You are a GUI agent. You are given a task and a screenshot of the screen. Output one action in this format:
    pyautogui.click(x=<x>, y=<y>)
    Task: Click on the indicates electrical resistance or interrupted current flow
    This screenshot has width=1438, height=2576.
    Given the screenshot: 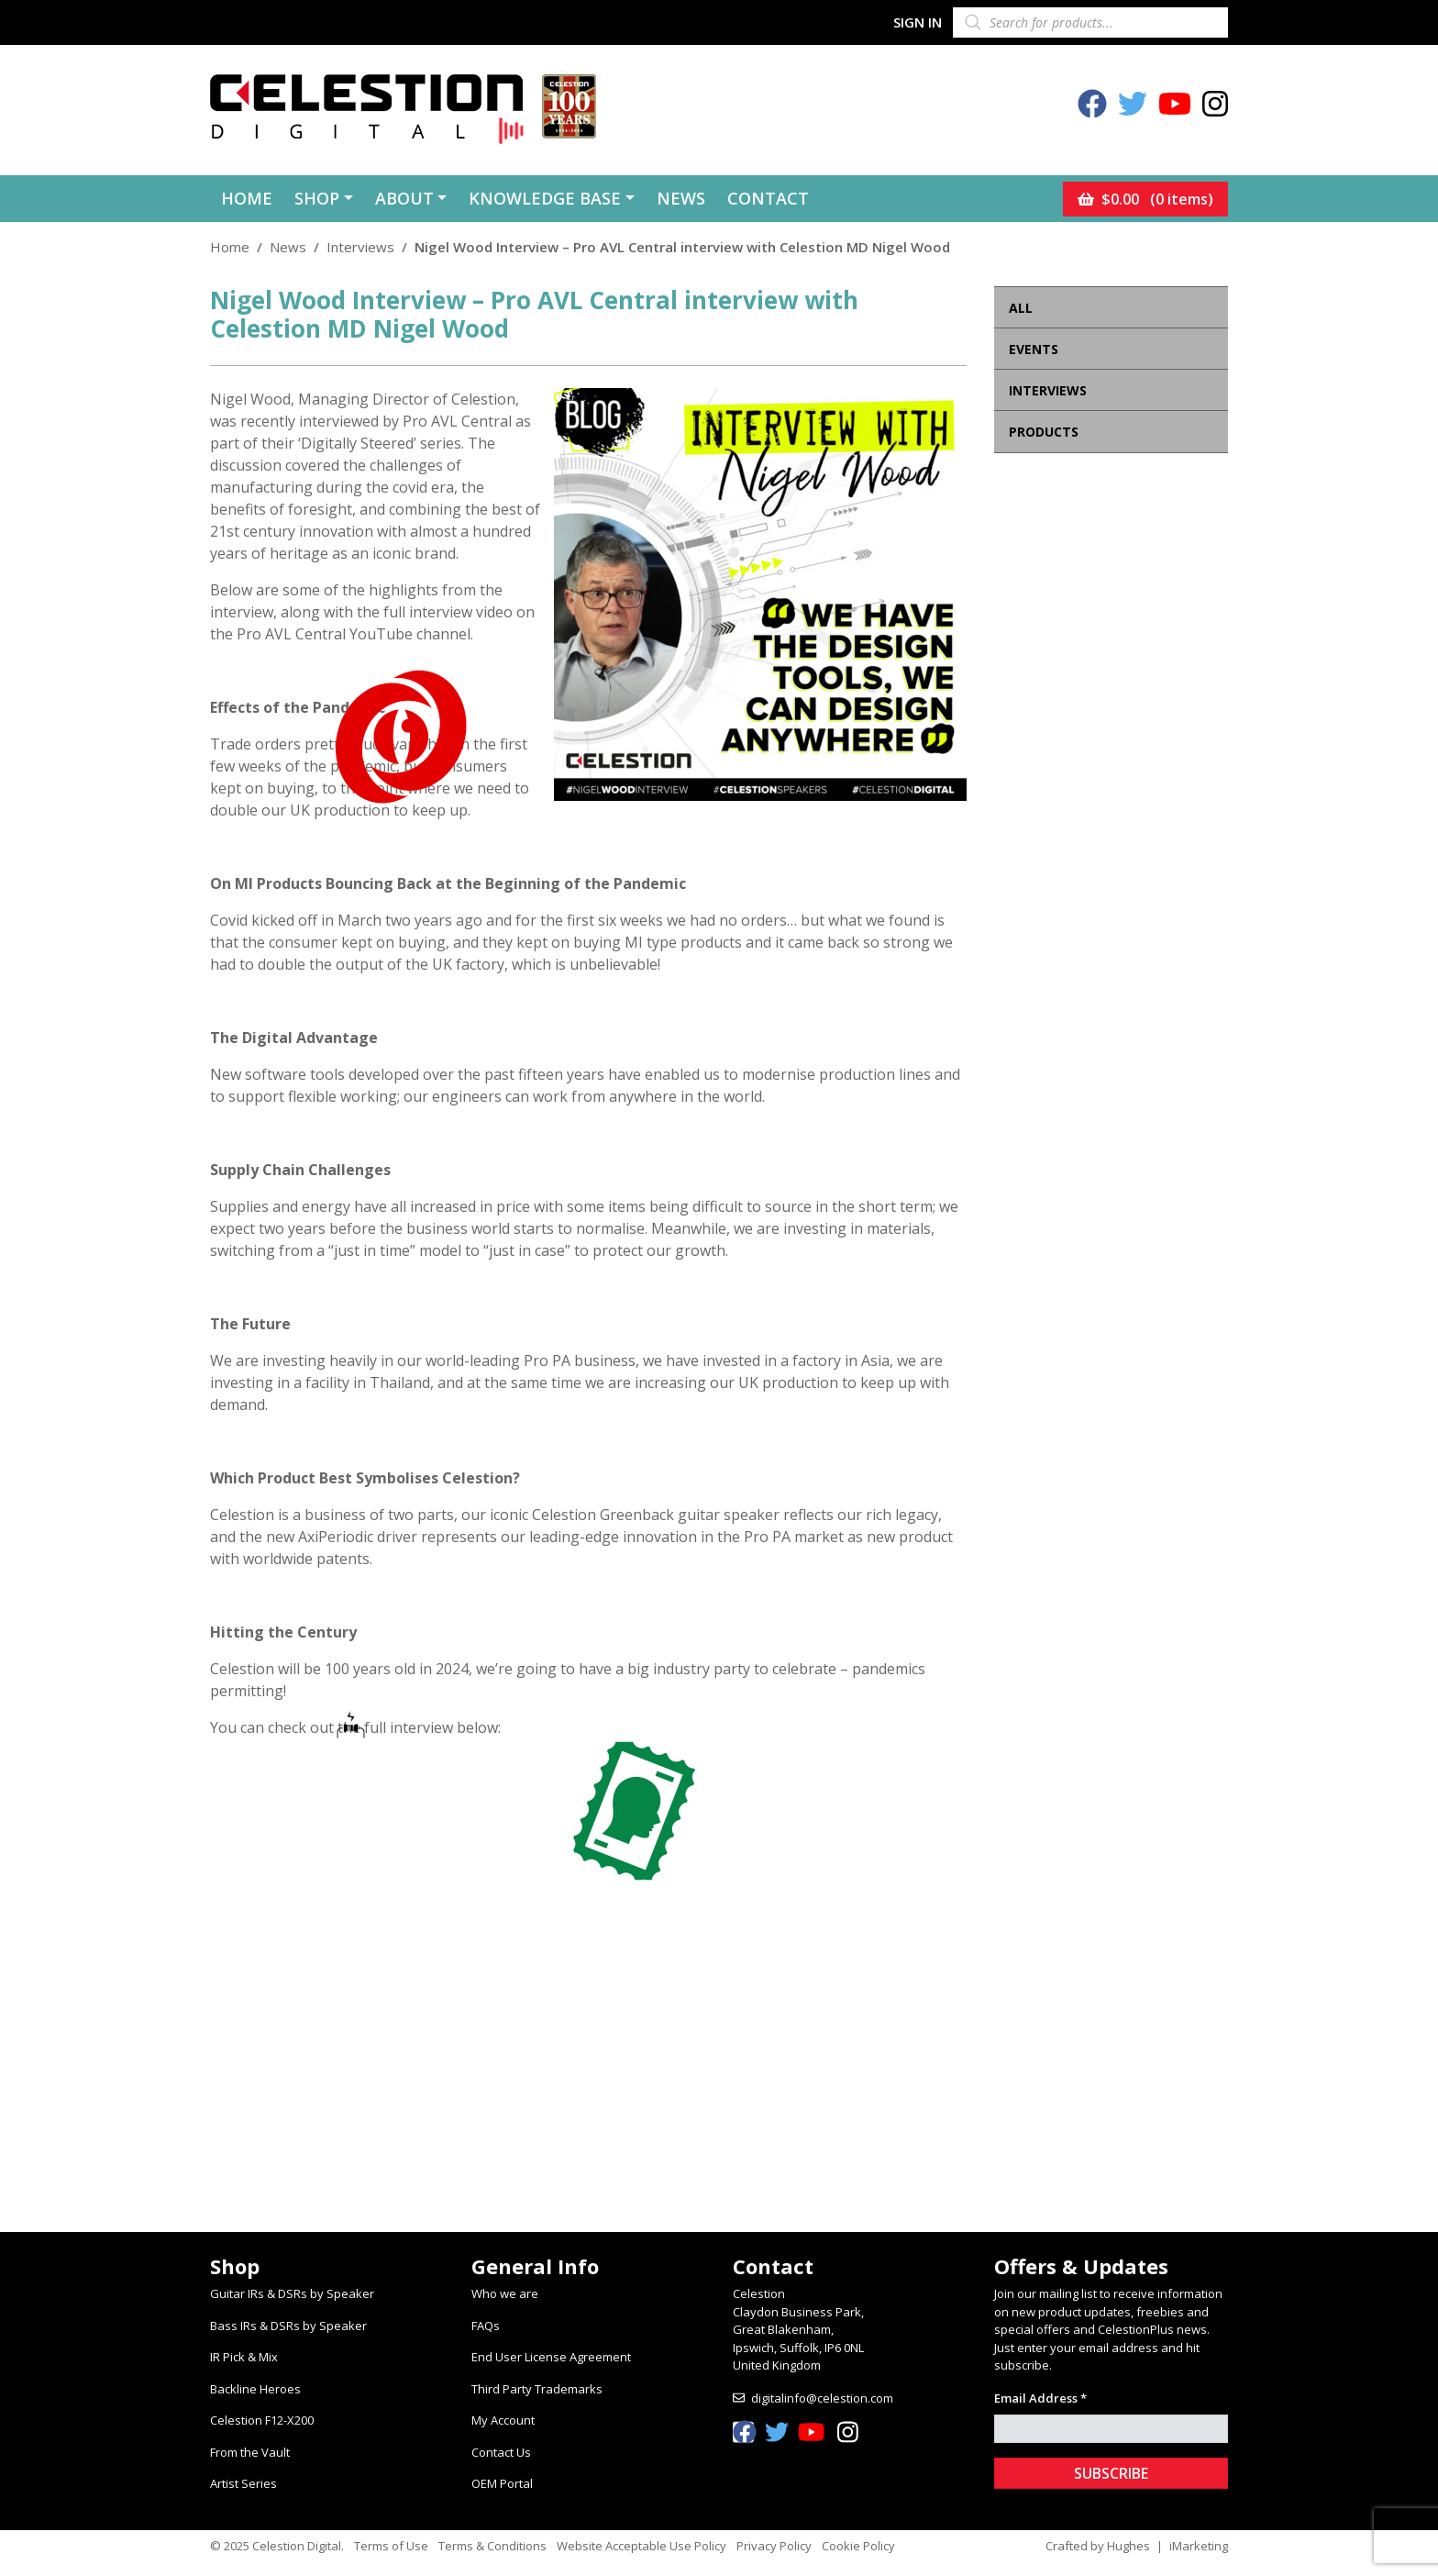 What is the action you would take?
    pyautogui.click(x=350, y=1724)
    